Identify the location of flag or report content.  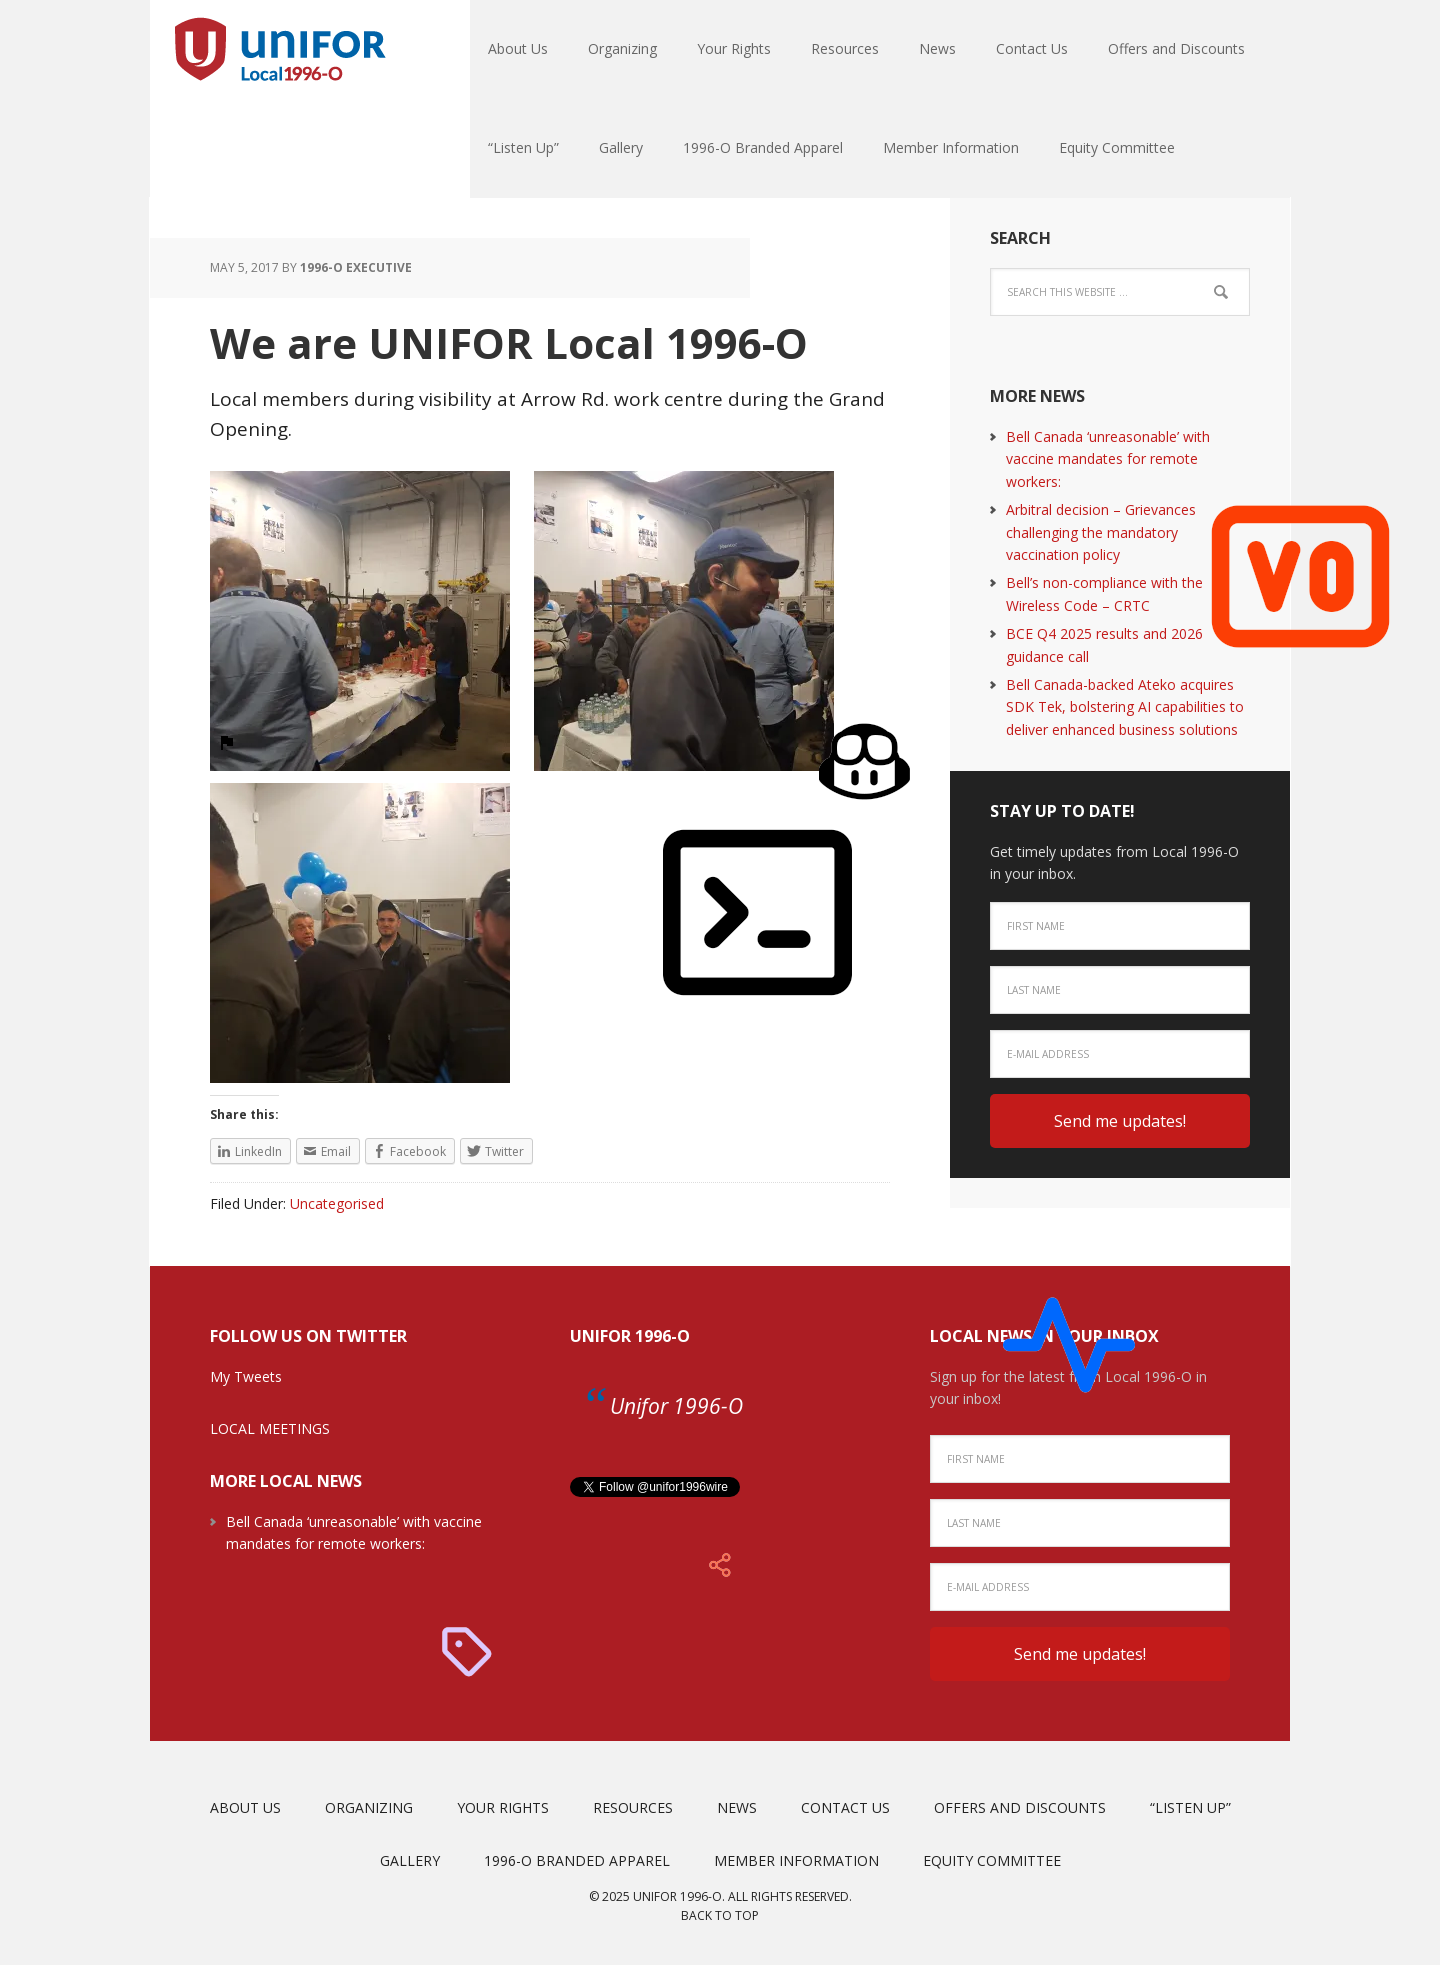
(226, 742).